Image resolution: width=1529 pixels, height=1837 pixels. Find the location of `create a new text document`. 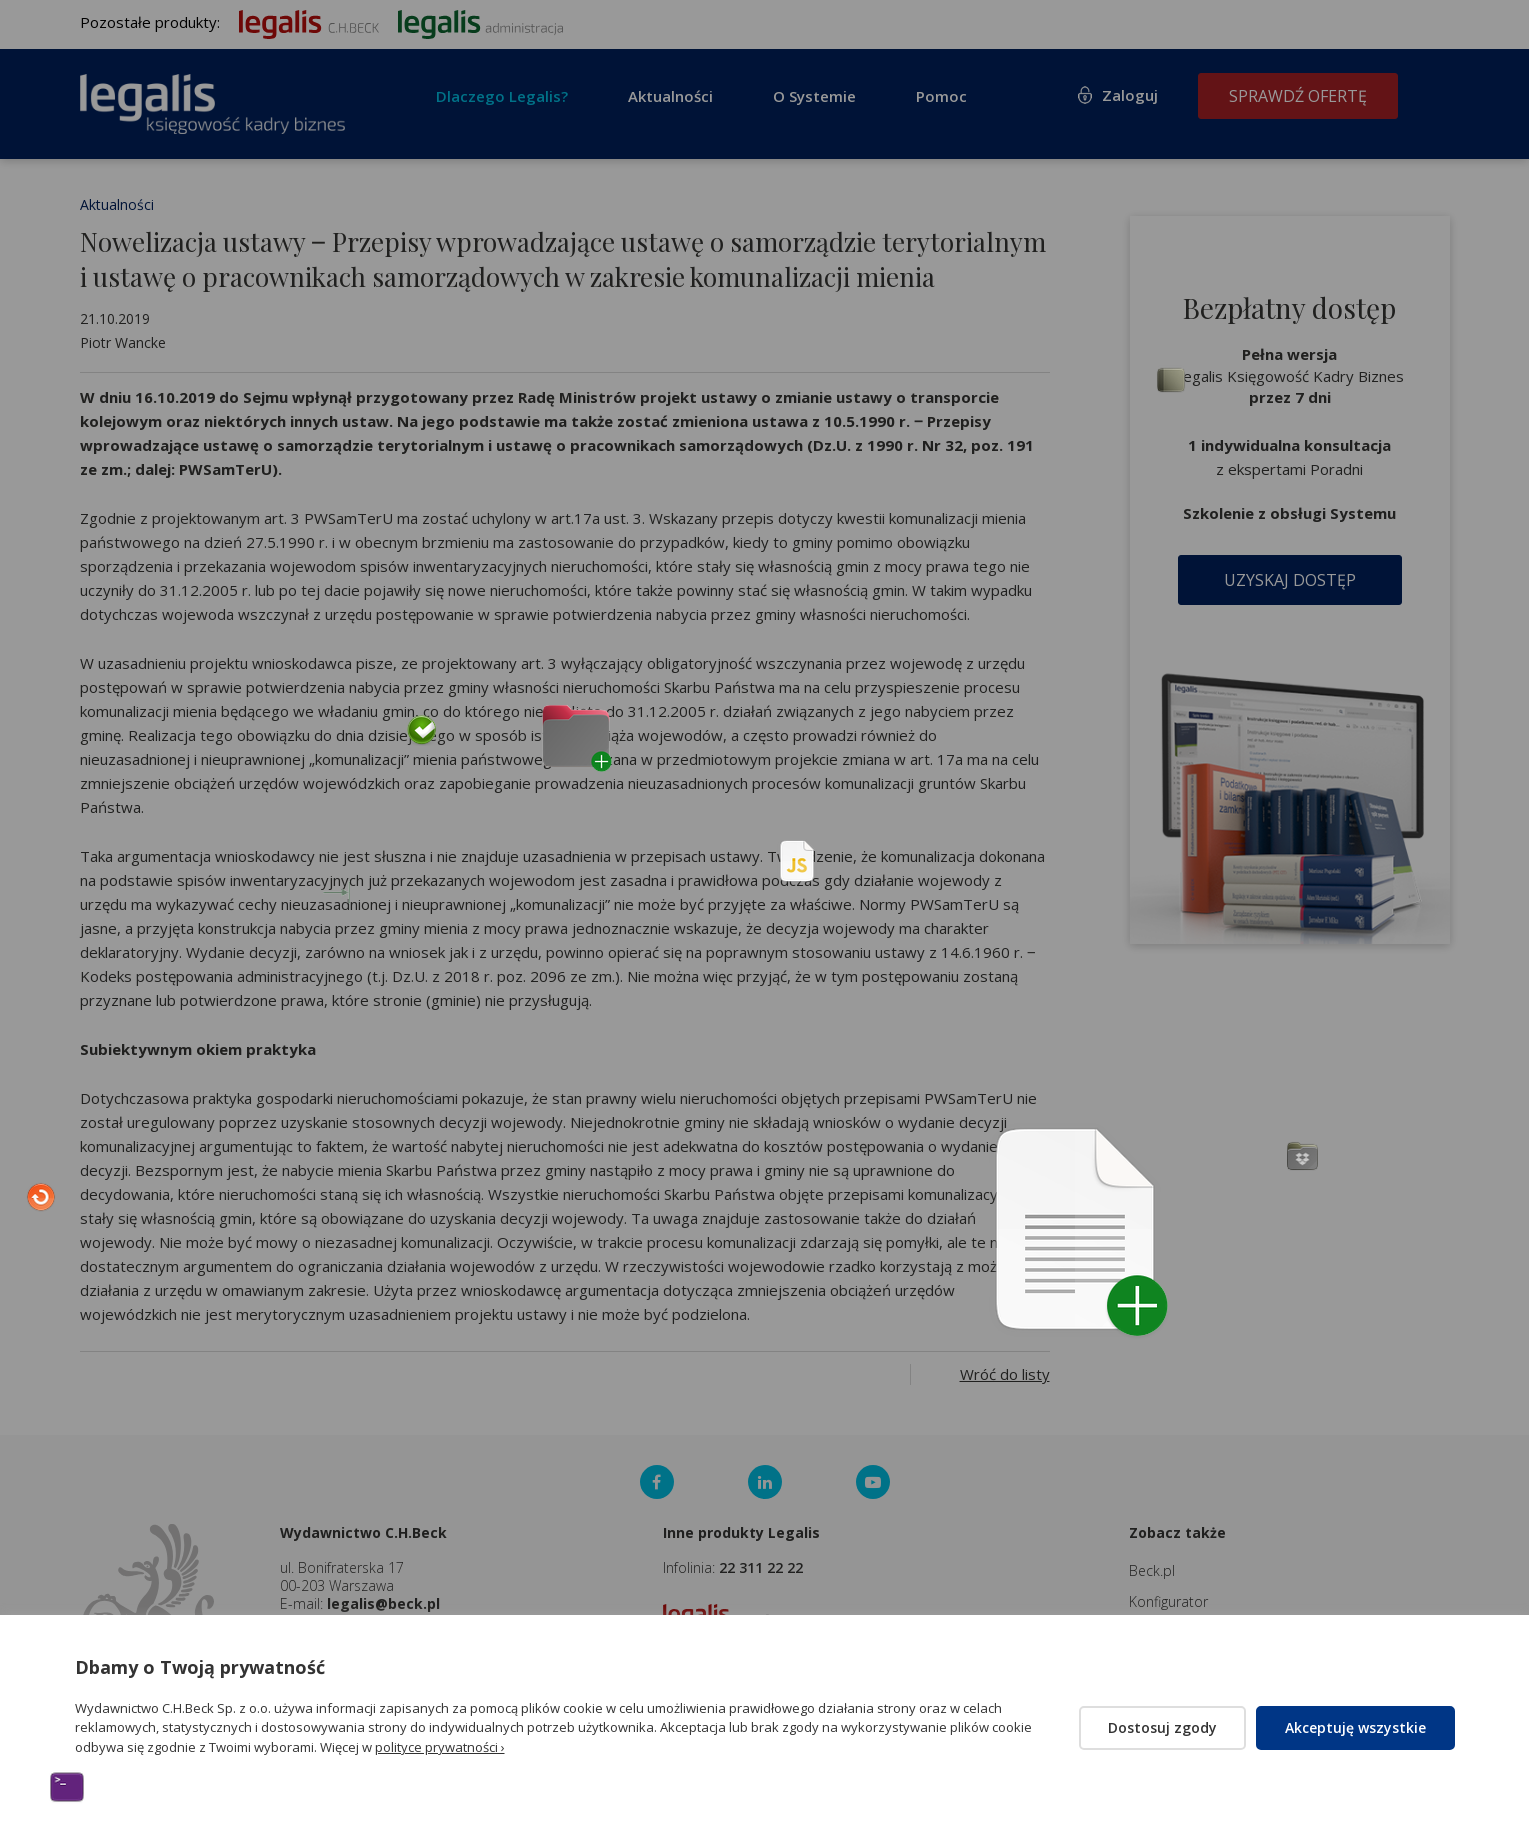

create a new text document is located at coordinates (1075, 1229).